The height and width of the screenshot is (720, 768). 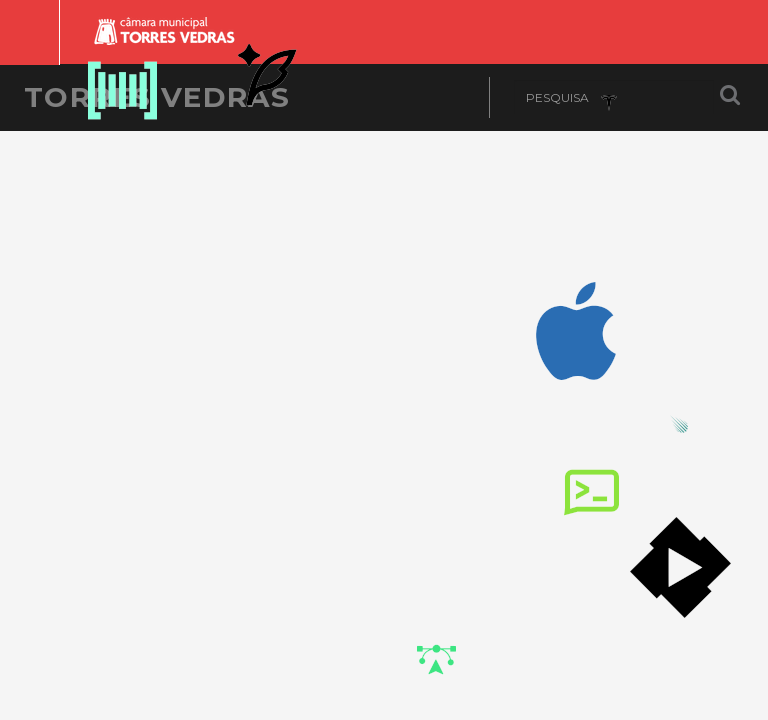 I want to click on open ntfy push notification service, so click(x=591, y=492).